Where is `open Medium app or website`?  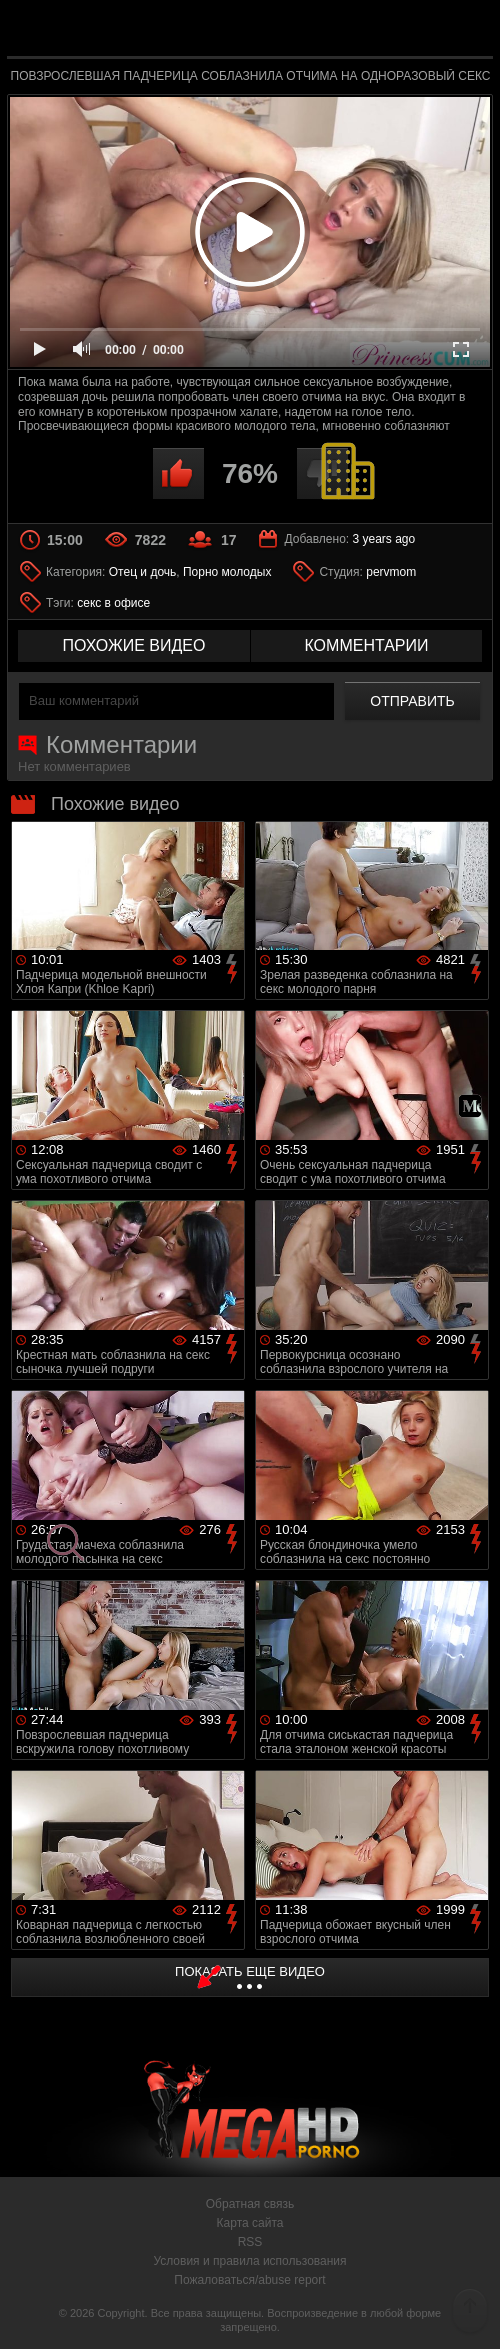
open Medium app or website is located at coordinates (470, 1106).